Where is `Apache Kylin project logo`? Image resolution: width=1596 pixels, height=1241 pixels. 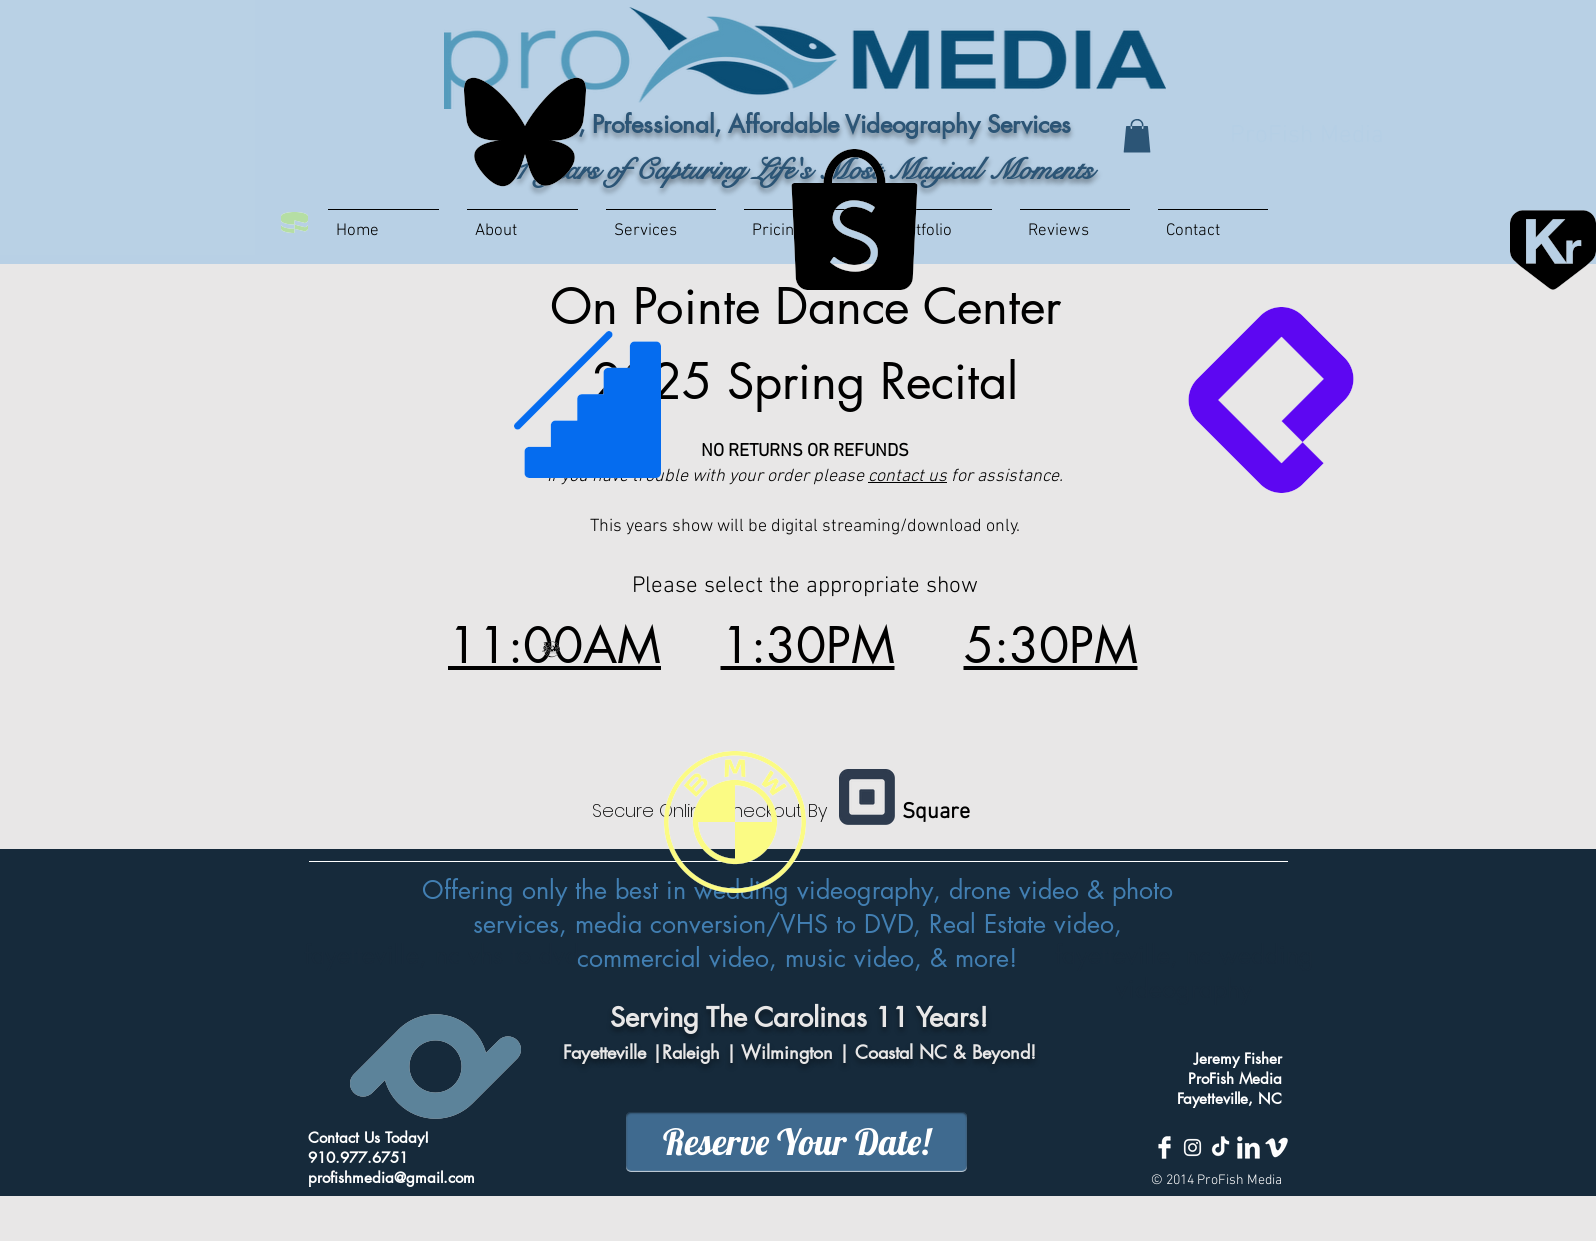 Apache Kylin project logo is located at coordinates (551, 649).